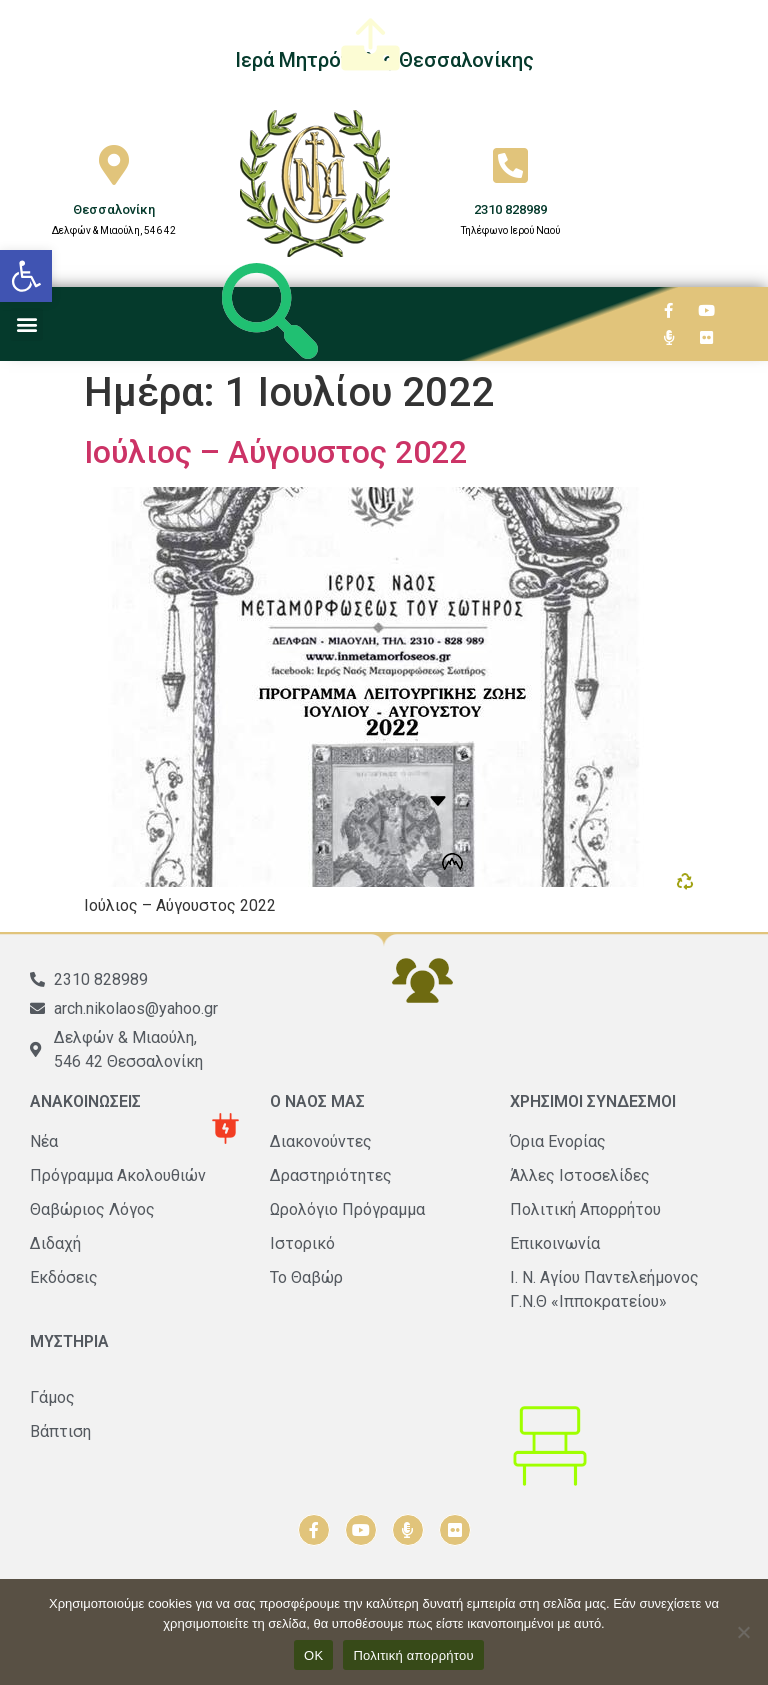  I want to click on upload a file or document, so click(370, 47).